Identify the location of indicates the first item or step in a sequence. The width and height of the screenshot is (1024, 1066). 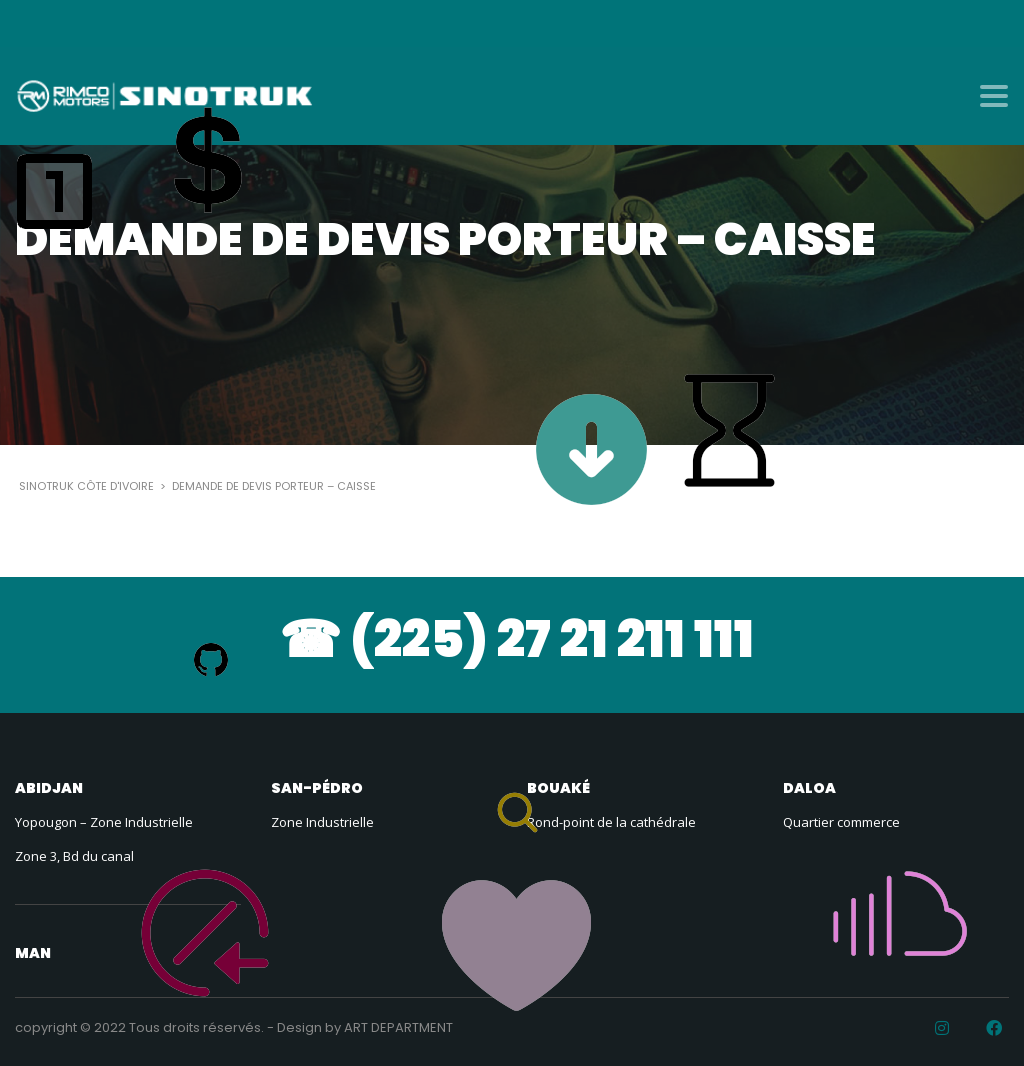
(54, 191).